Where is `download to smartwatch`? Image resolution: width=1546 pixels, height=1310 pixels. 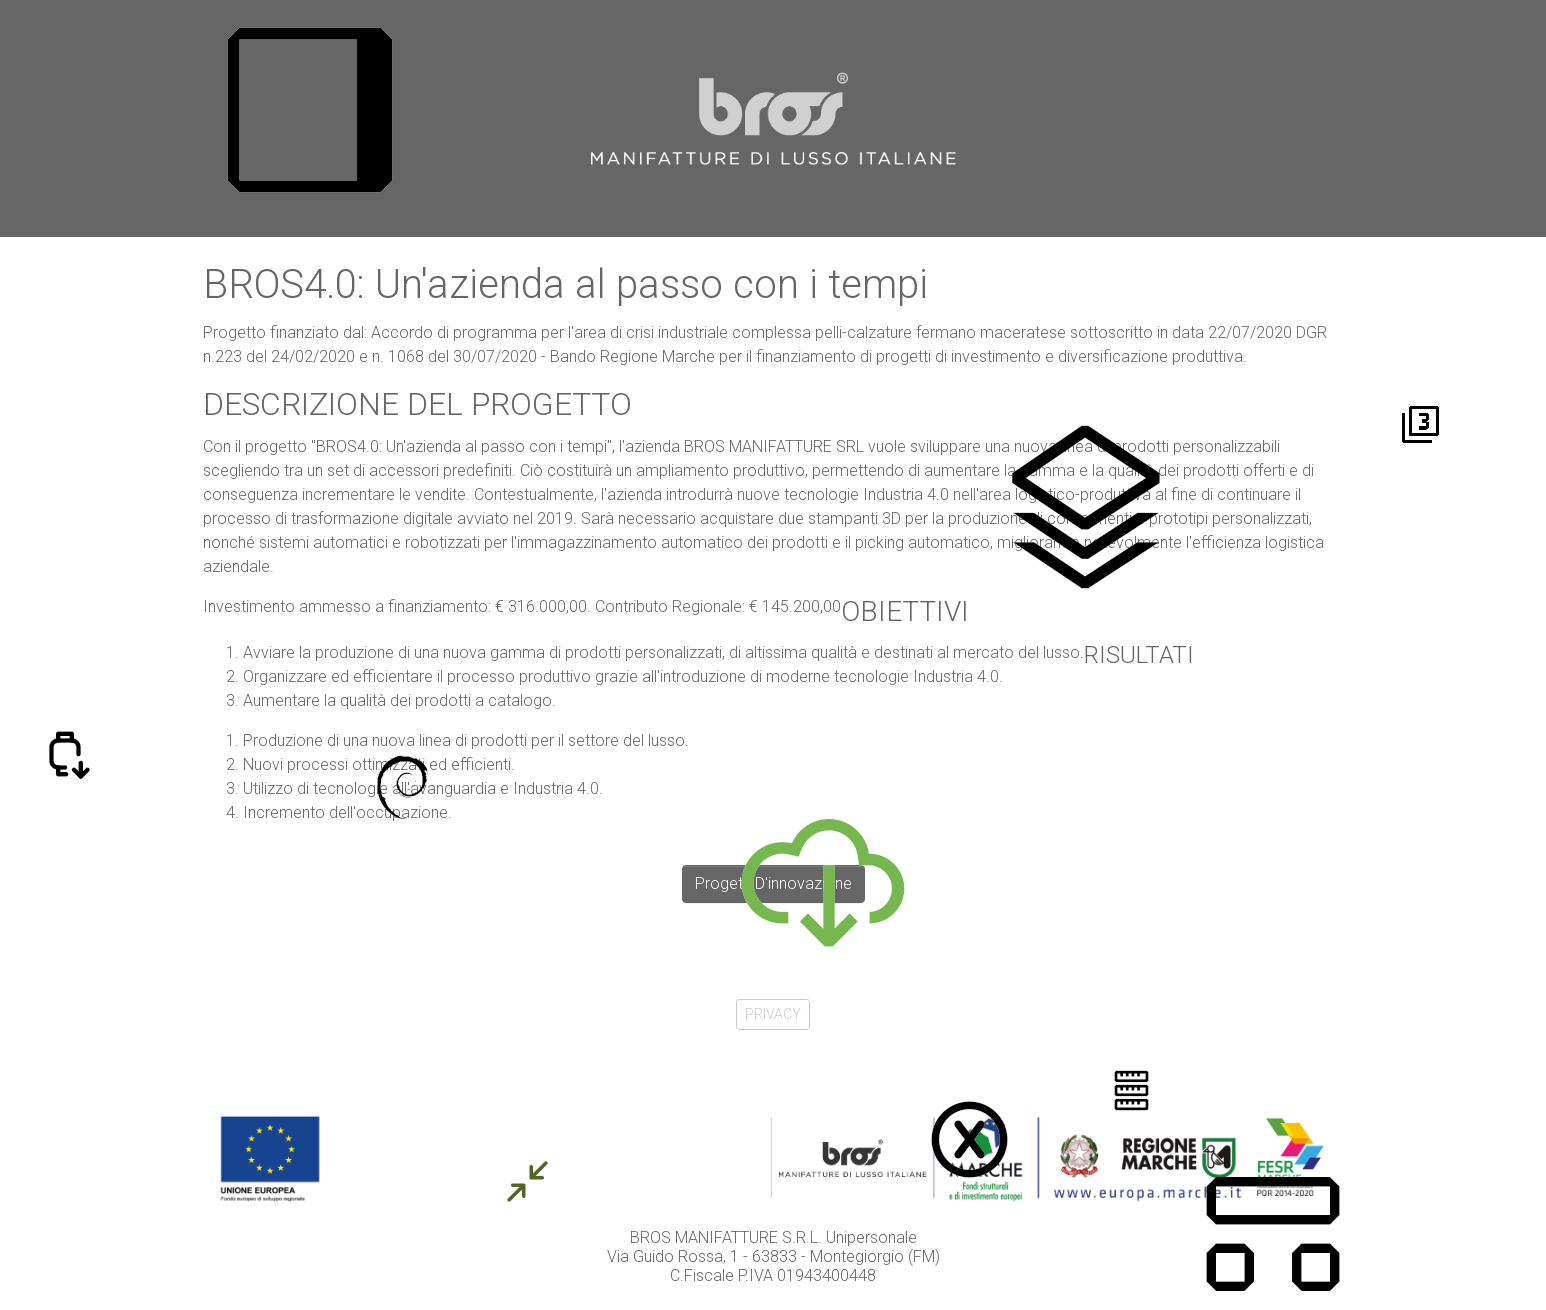
download to smartwatch is located at coordinates (65, 754).